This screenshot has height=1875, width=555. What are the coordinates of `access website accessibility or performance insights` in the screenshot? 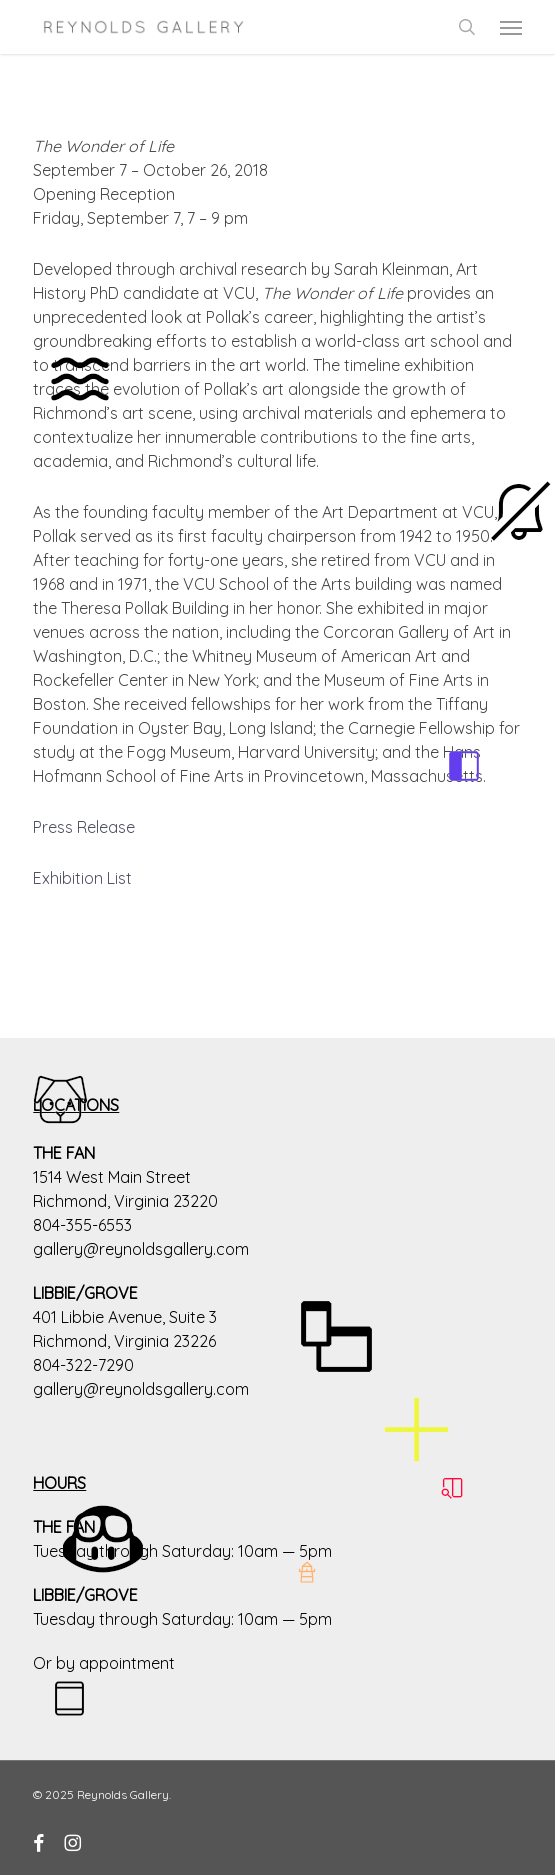 It's located at (307, 1573).